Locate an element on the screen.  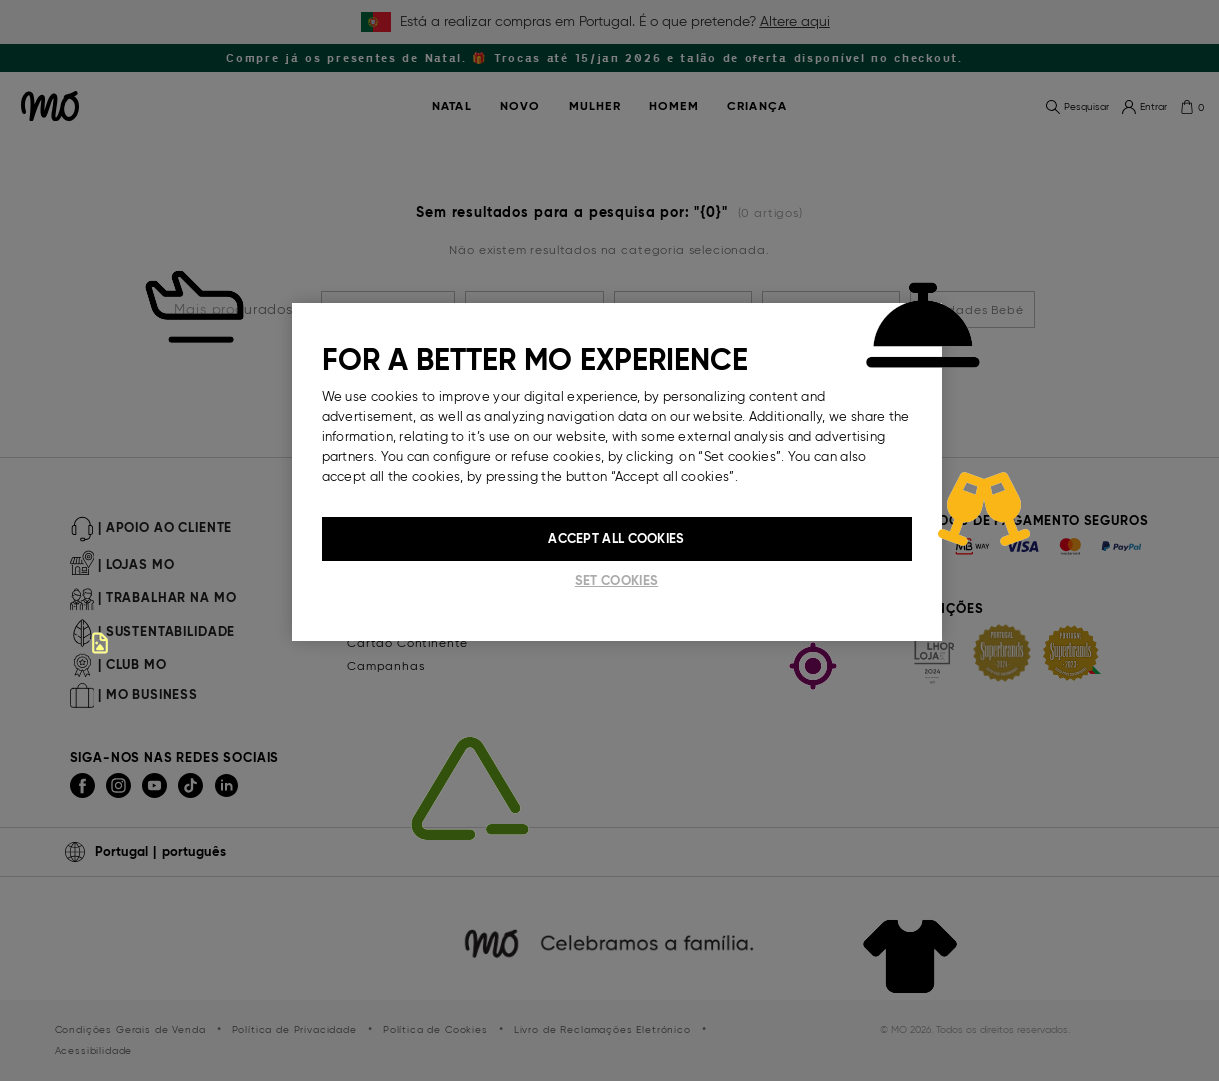
center map on current location is located at coordinates (813, 666).